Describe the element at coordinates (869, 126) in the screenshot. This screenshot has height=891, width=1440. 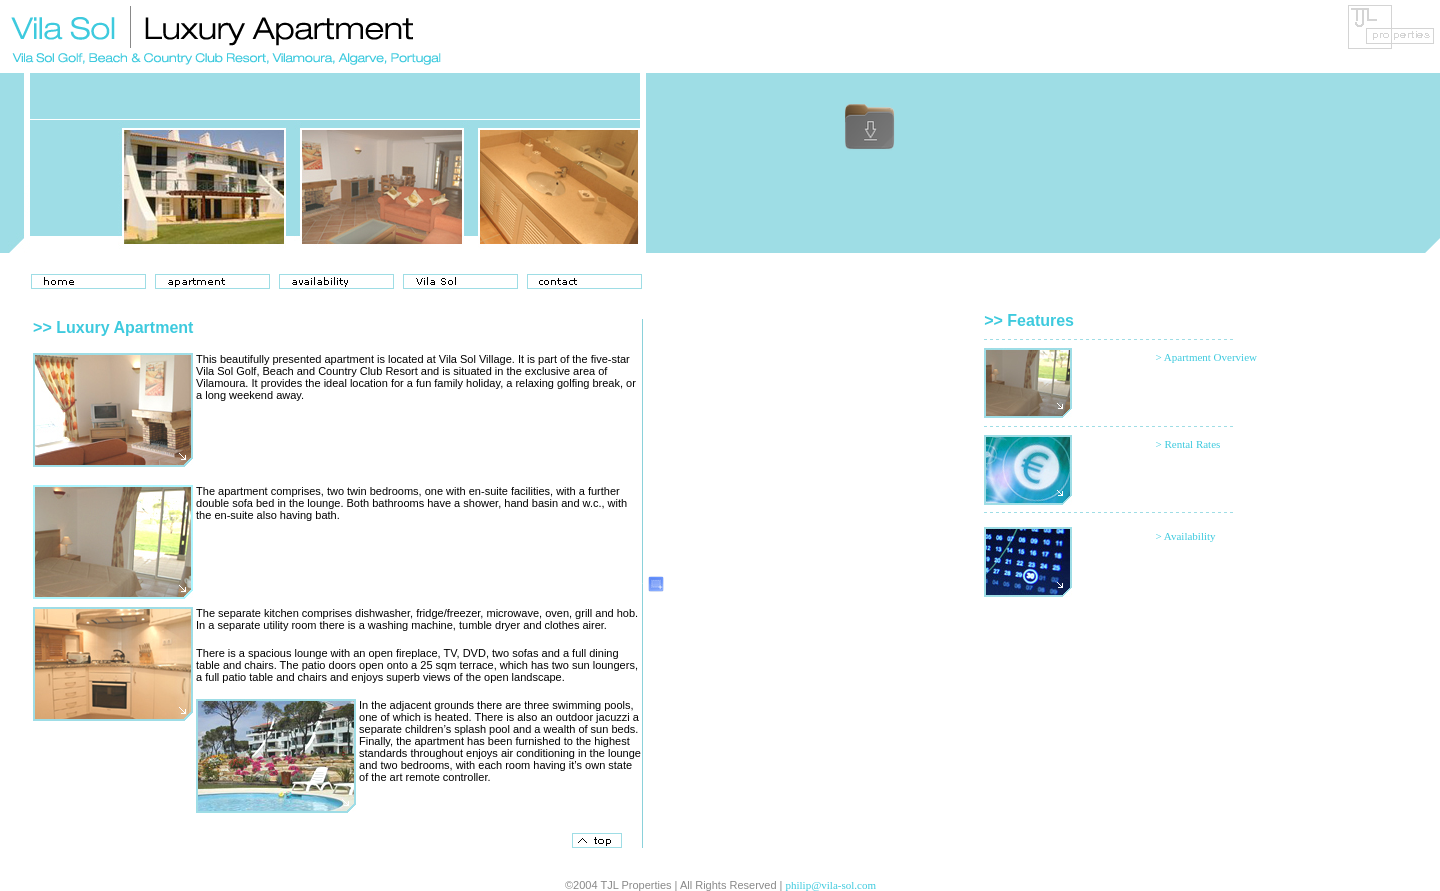
I see `open downloads folder` at that location.